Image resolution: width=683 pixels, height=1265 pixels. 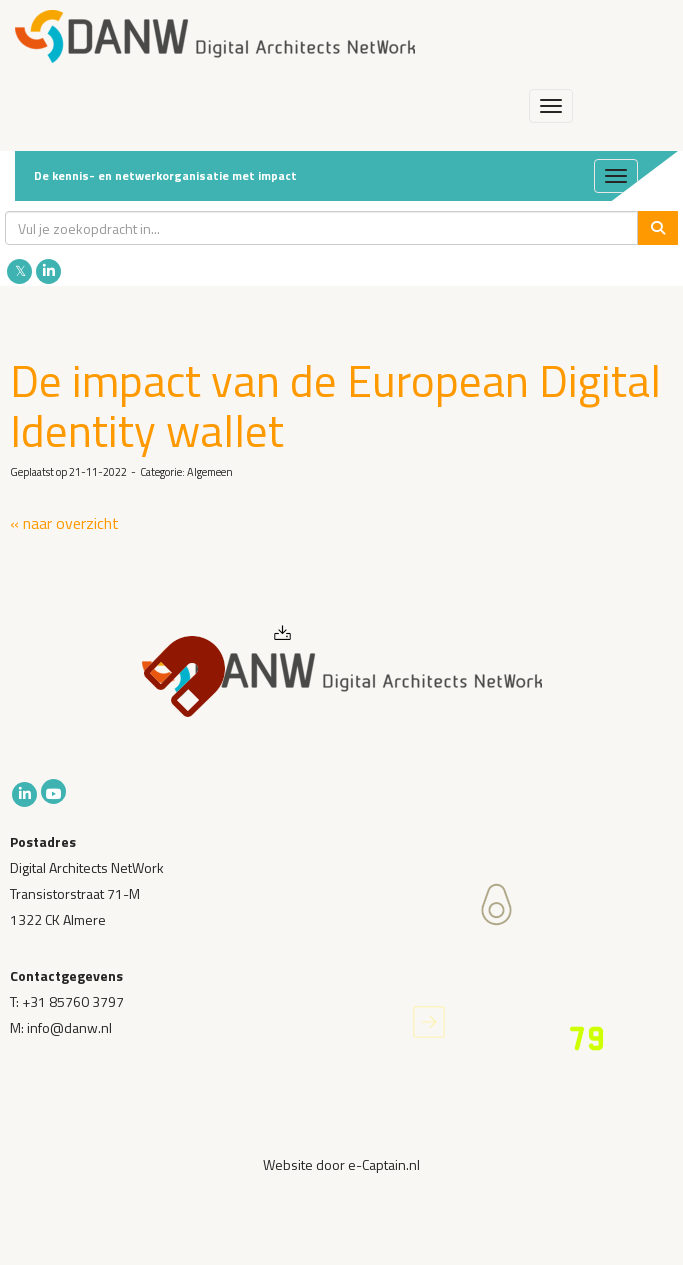 What do you see at coordinates (586, 1038) in the screenshot?
I see `indicates item number 79 in a list or sequence` at bounding box center [586, 1038].